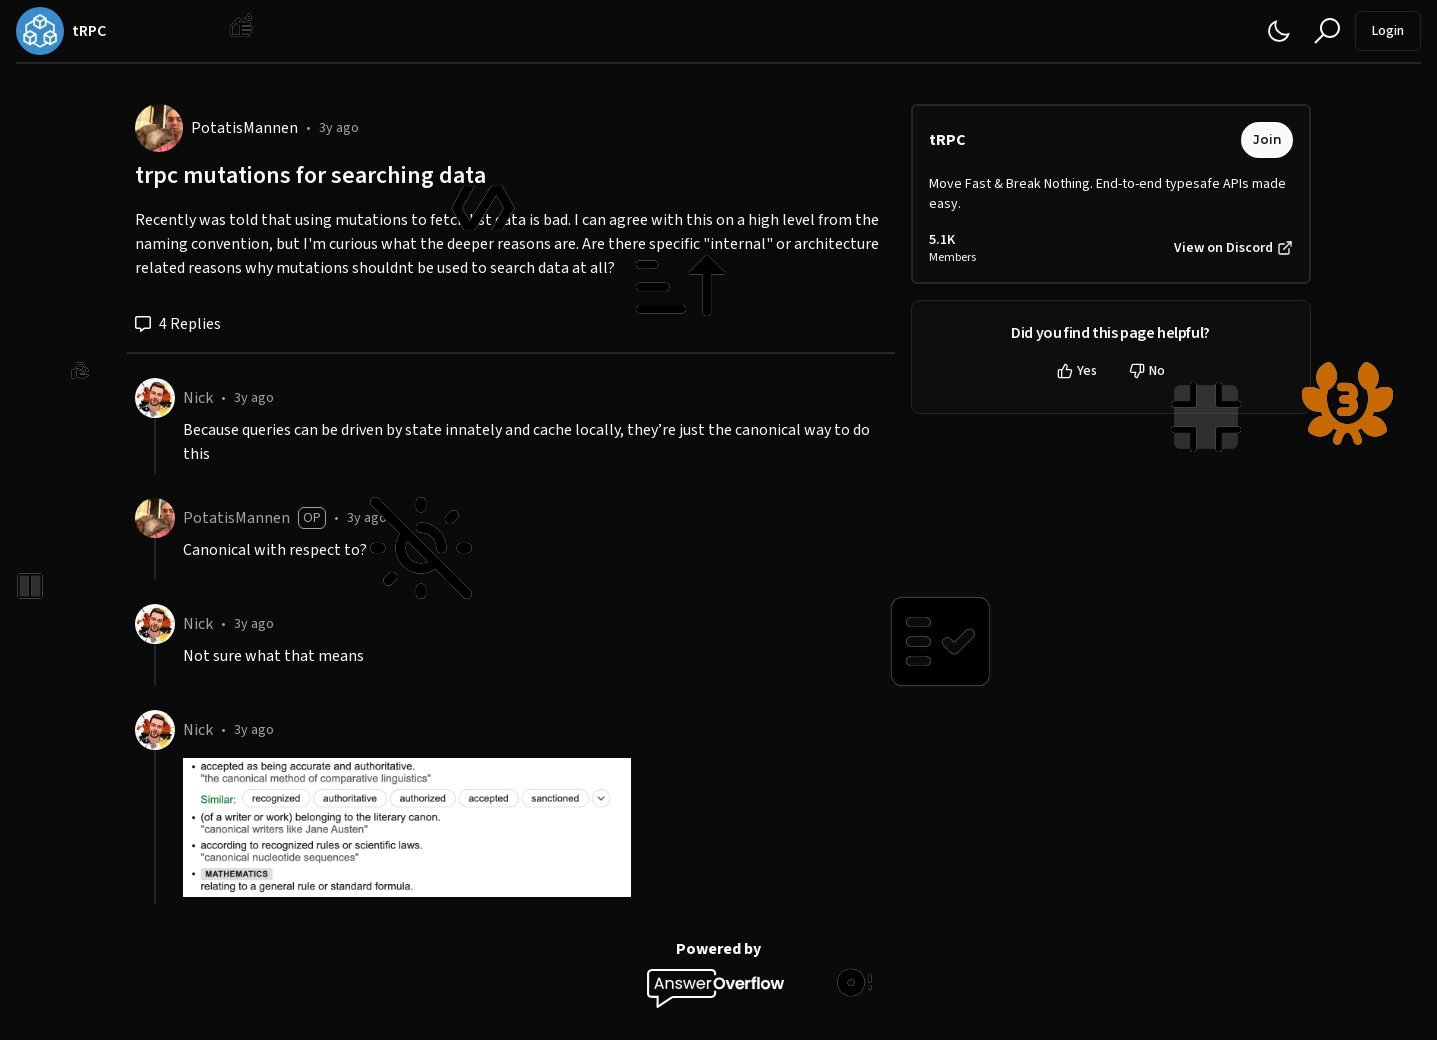 Image resolution: width=1437 pixels, height=1040 pixels. Describe the element at coordinates (854, 982) in the screenshot. I see `indicates storage disc is full` at that location.